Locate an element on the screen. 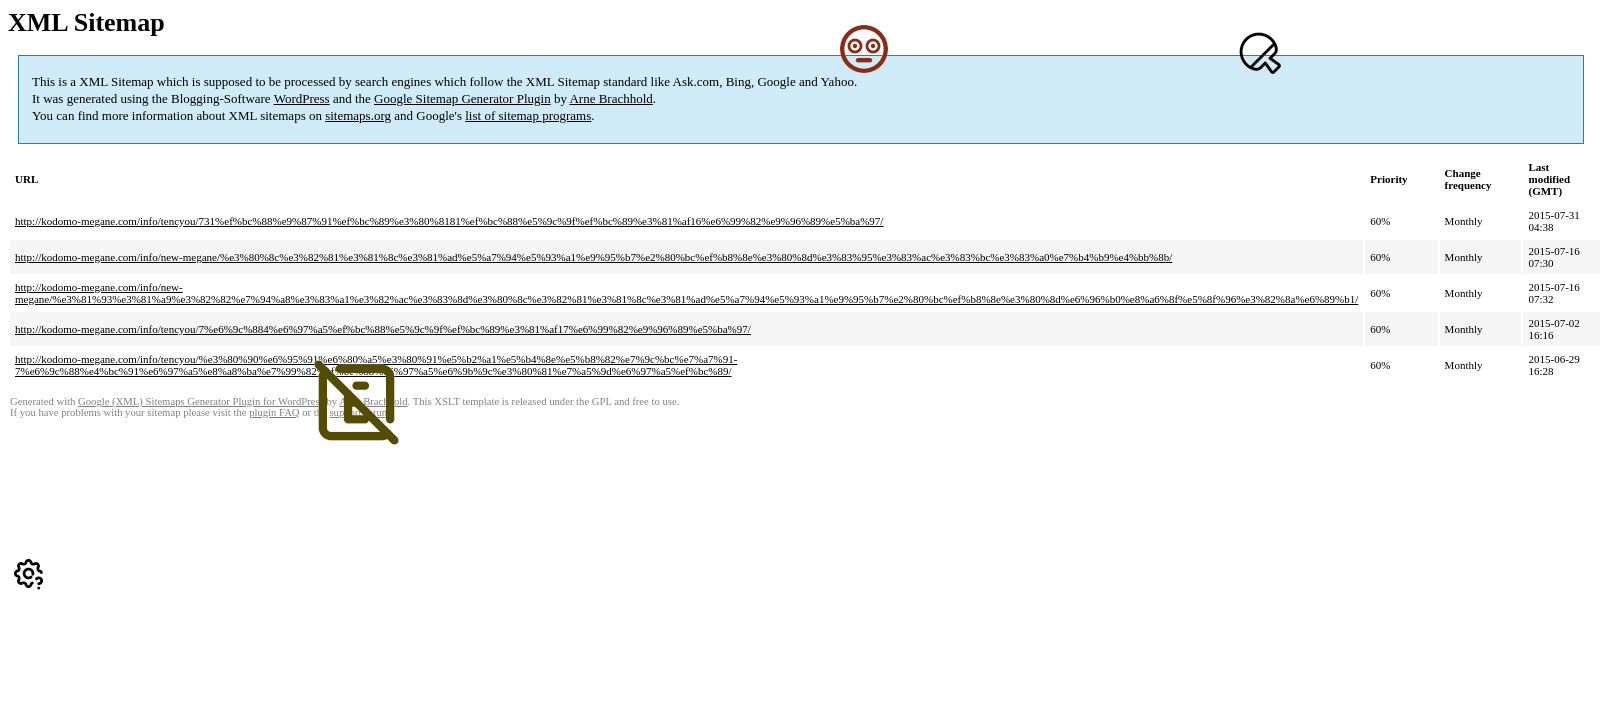 This screenshot has height=720, width=1602. react with embarrassment or surprise is located at coordinates (864, 49).